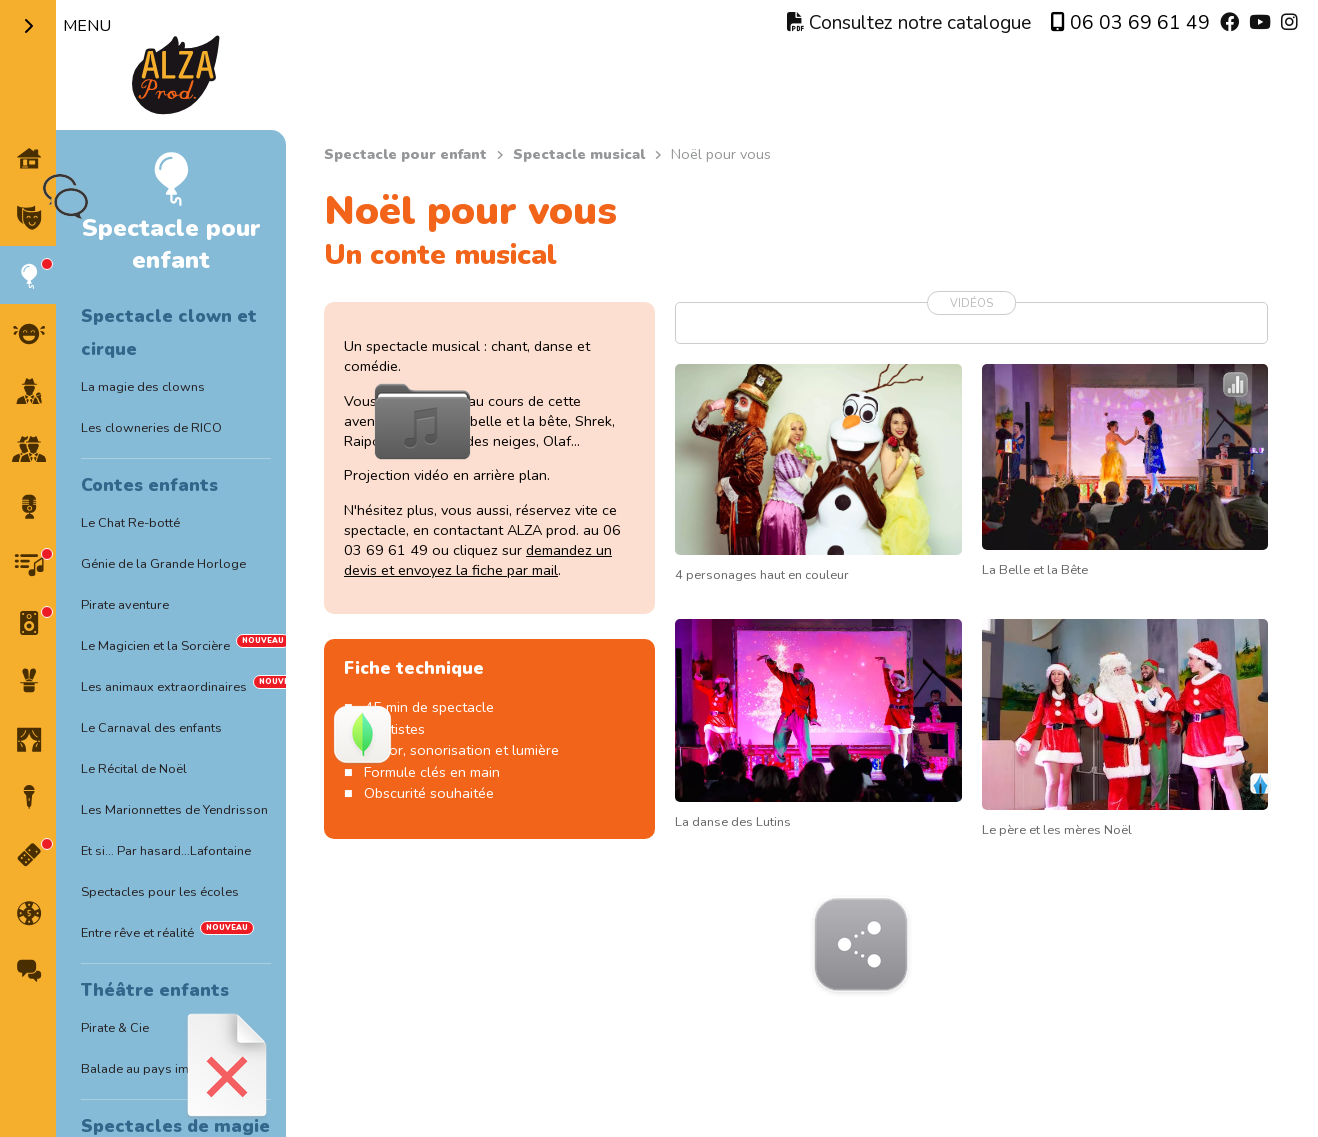 Image resolution: width=1318 pixels, height=1137 pixels. Describe the element at coordinates (422, 421) in the screenshot. I see `open your music files folder` at that location.